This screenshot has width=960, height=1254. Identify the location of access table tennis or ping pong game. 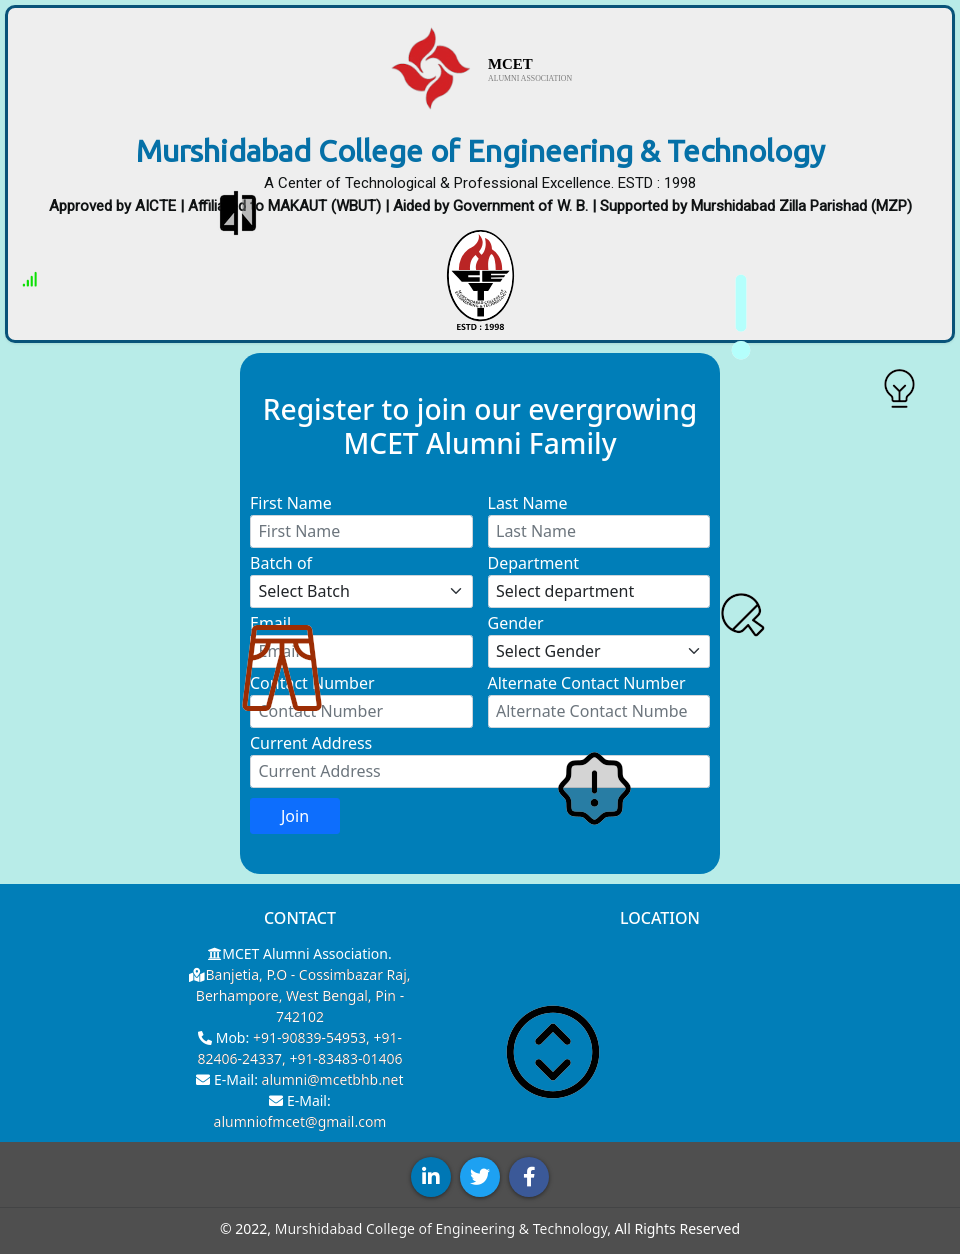
(742, 614).